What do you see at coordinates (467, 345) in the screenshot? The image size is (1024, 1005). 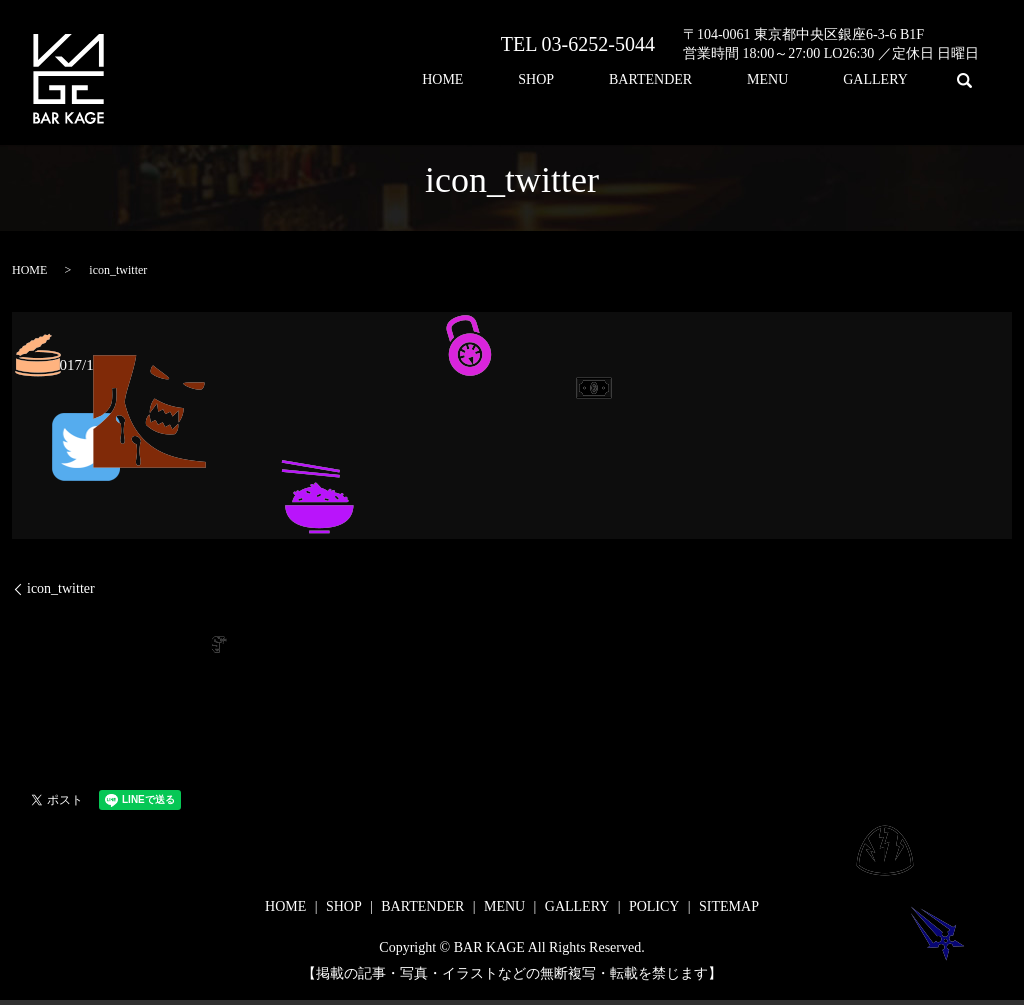 I see `access security or lock settings` at bounding box center [467, 345].